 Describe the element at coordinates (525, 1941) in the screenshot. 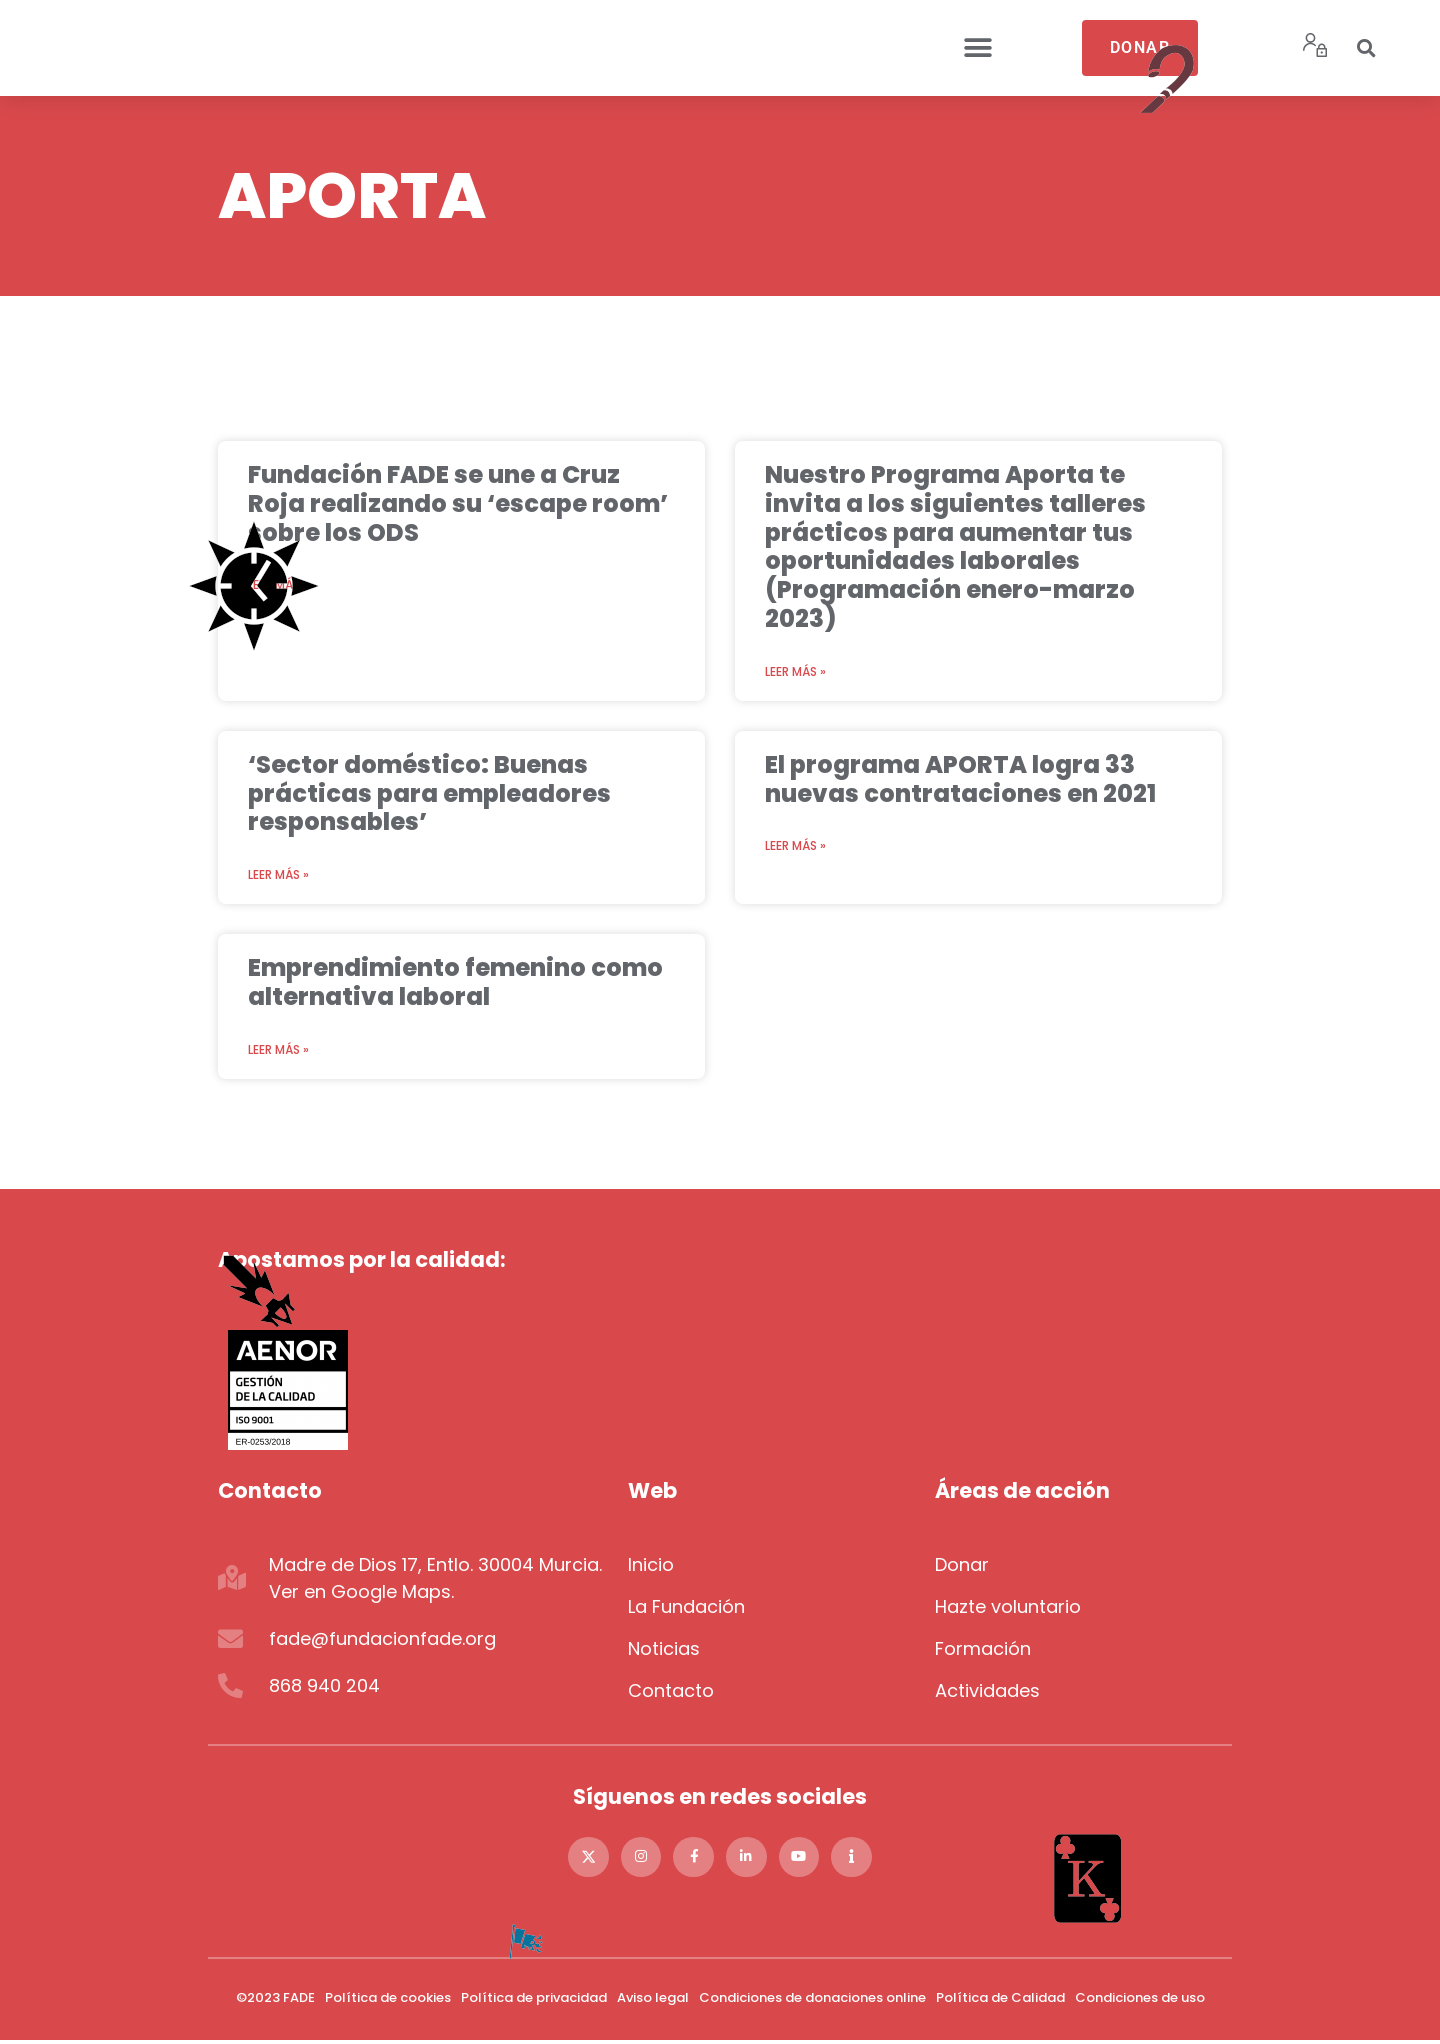

I see `indicates a defeated faction or conquered territory` at that location.